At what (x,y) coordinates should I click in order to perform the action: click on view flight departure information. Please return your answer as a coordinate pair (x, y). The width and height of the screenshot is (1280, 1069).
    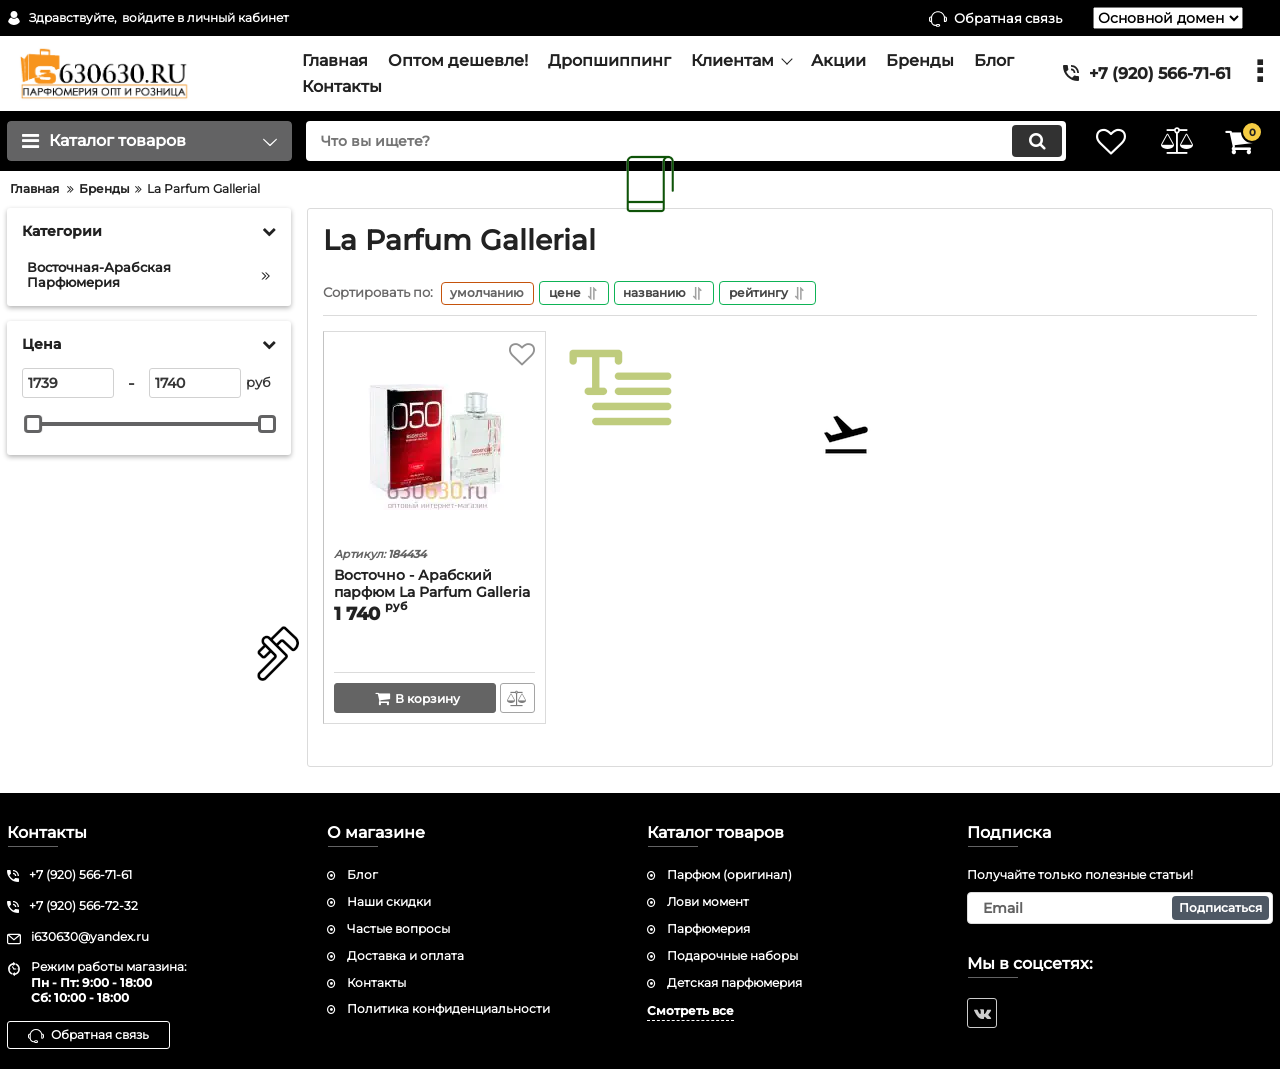
    Looking at the image, I should click on (846, 434).